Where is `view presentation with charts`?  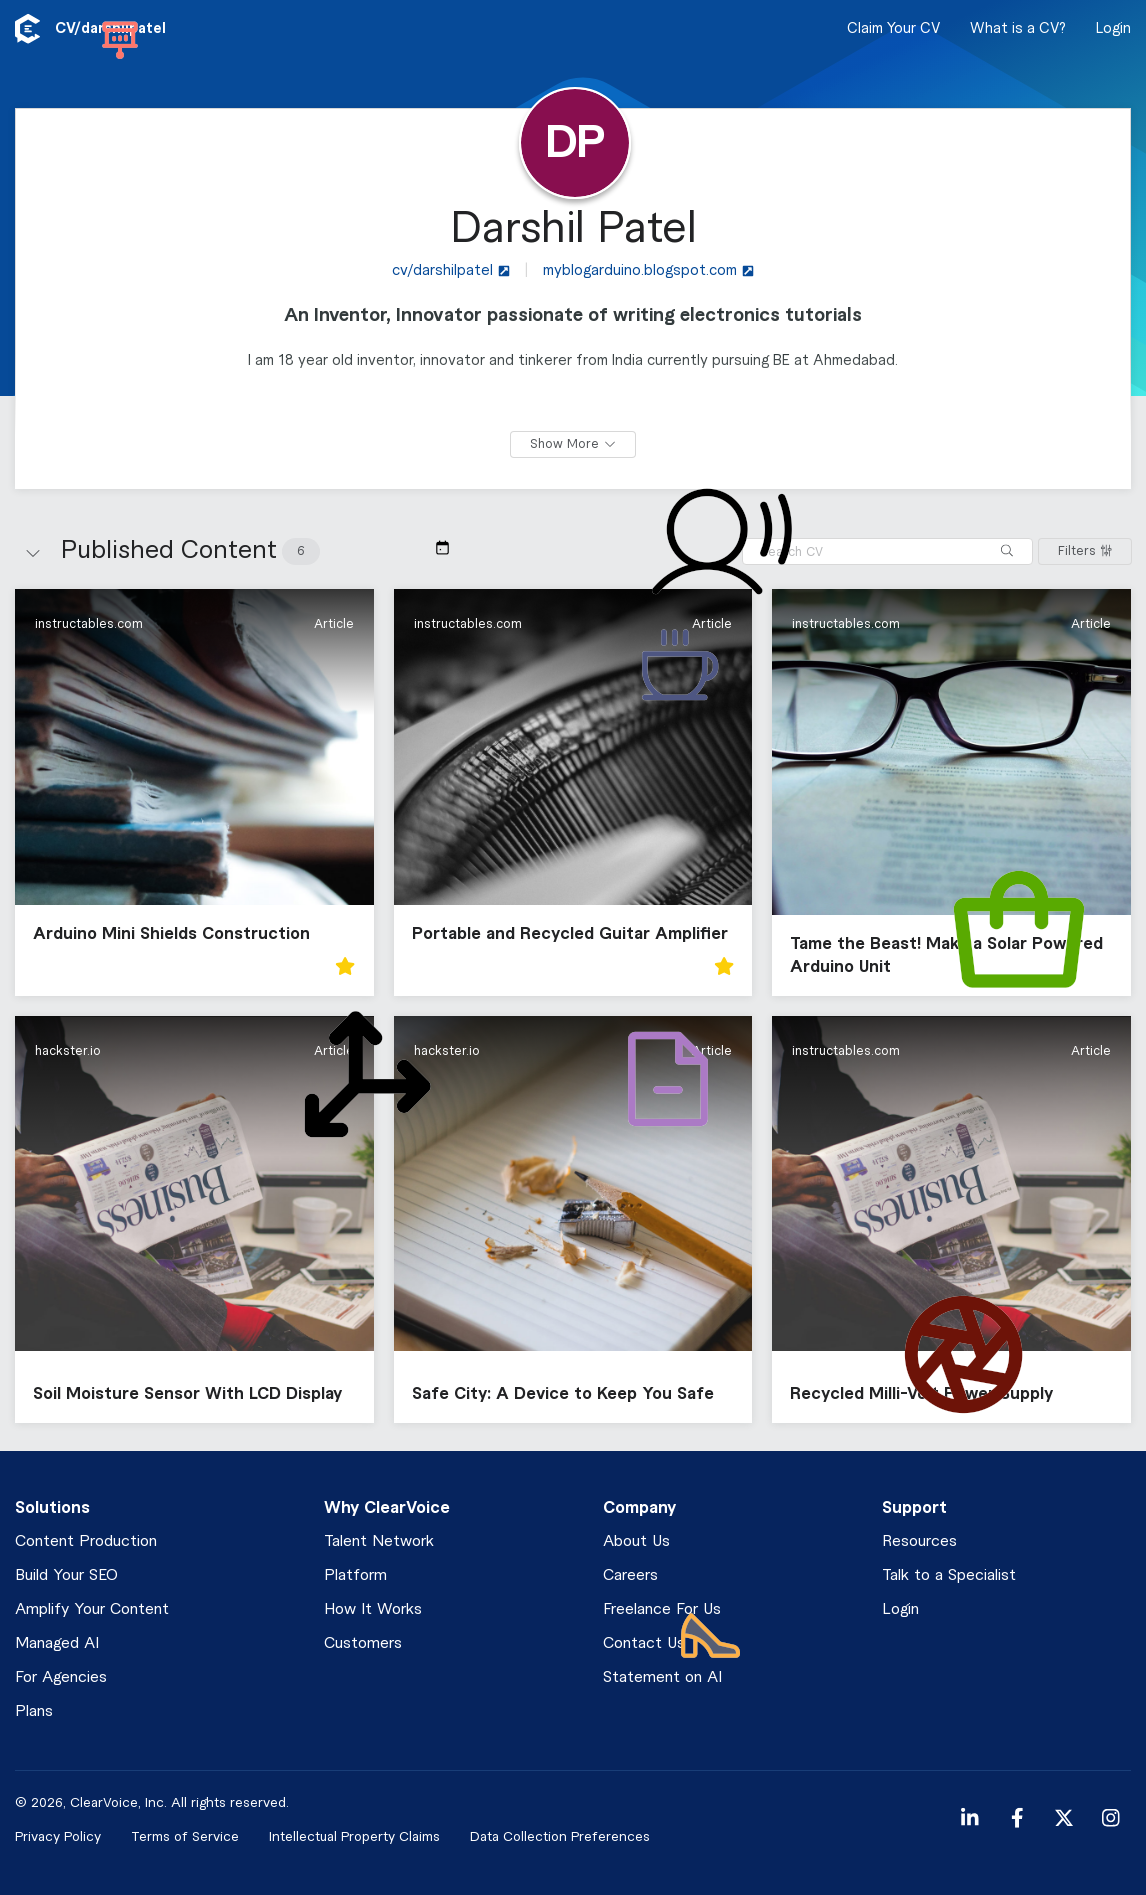 view presentation with charts is located at coordinates (120, 38).